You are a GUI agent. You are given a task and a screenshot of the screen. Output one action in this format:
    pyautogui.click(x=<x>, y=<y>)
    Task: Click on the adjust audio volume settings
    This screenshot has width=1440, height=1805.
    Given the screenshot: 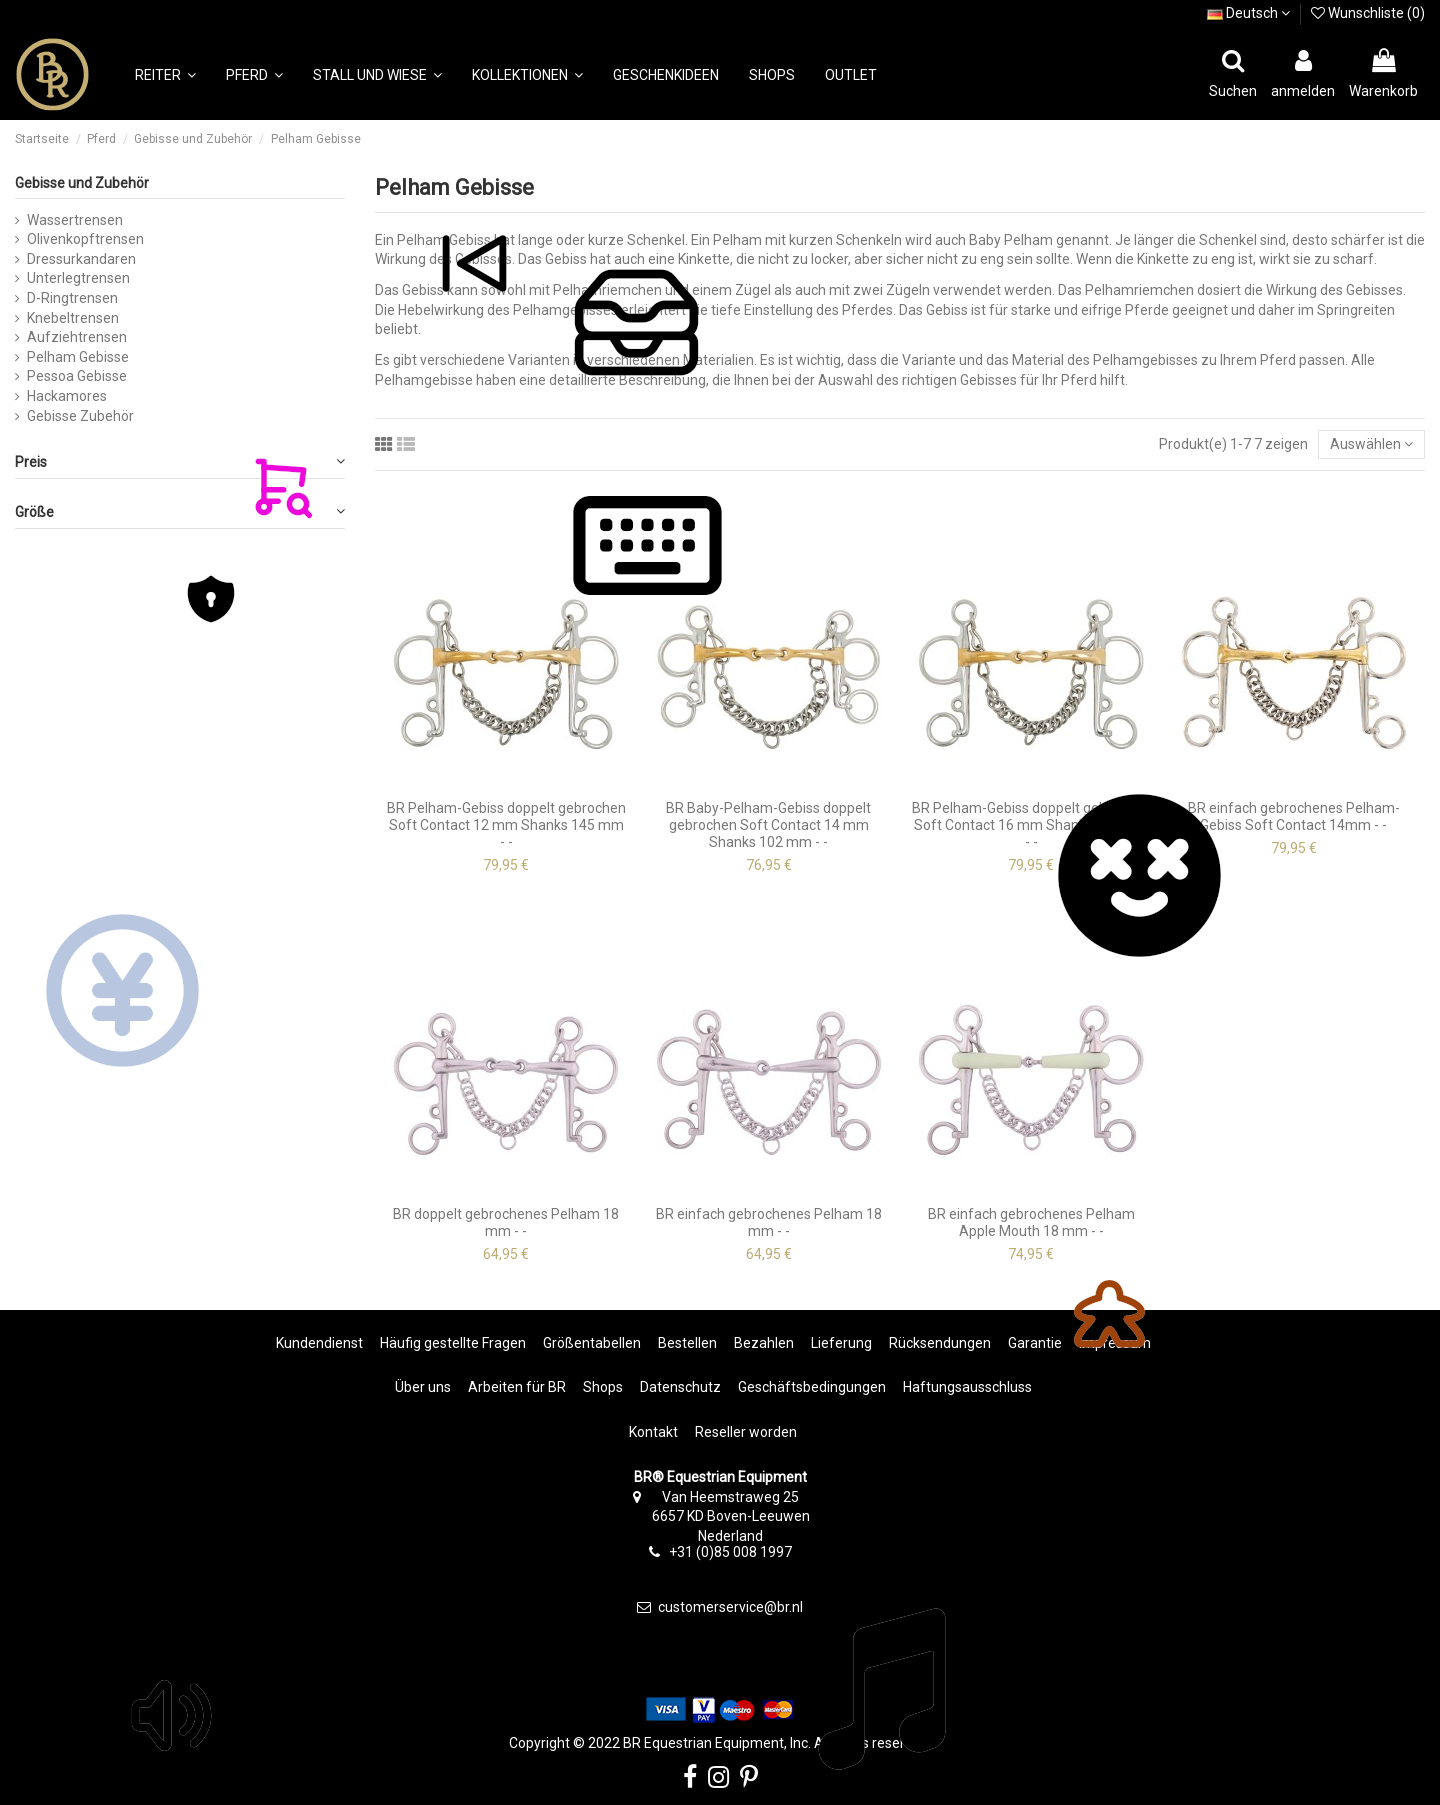 What is the action you would take?
    pyautogui.click(x=171, y=1715)
    